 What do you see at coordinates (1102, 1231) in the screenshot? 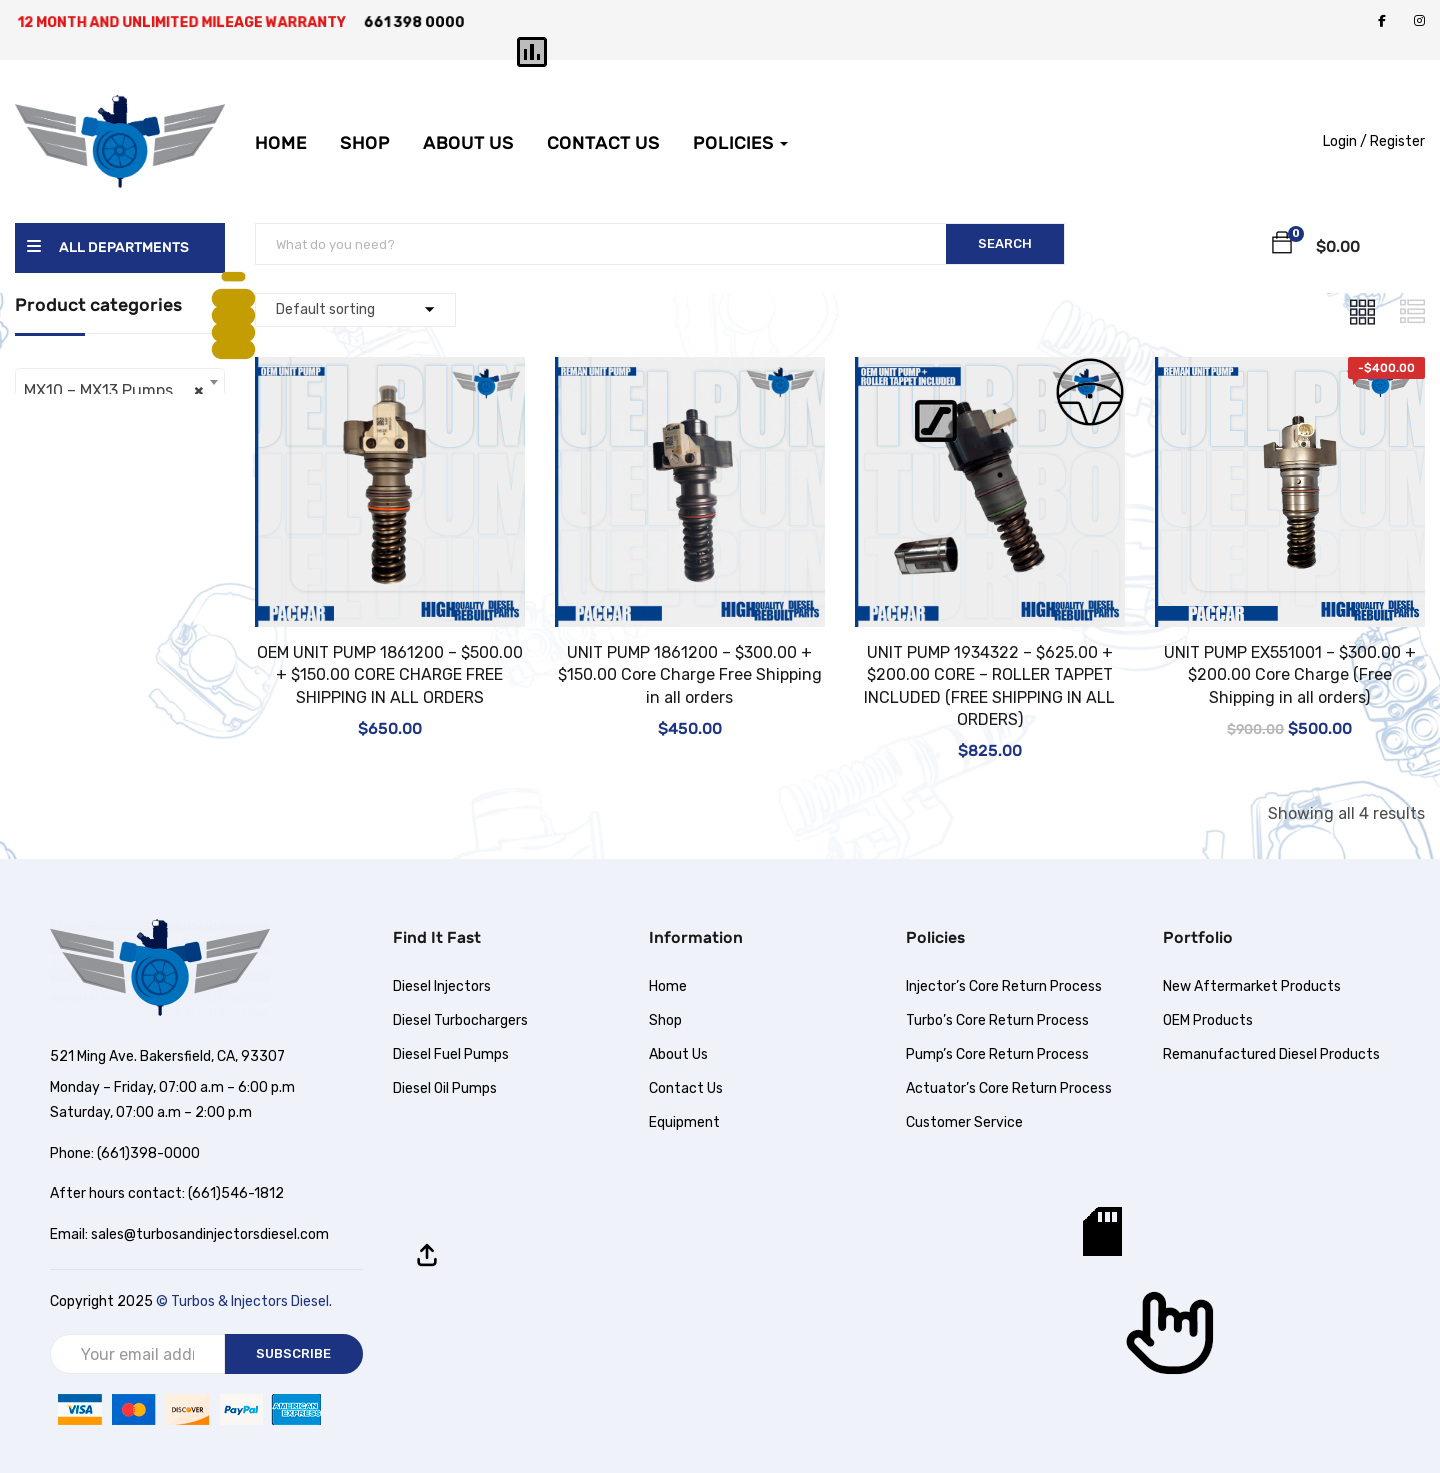
I see `access sd card storage` at bounding box center [1102, 1231].